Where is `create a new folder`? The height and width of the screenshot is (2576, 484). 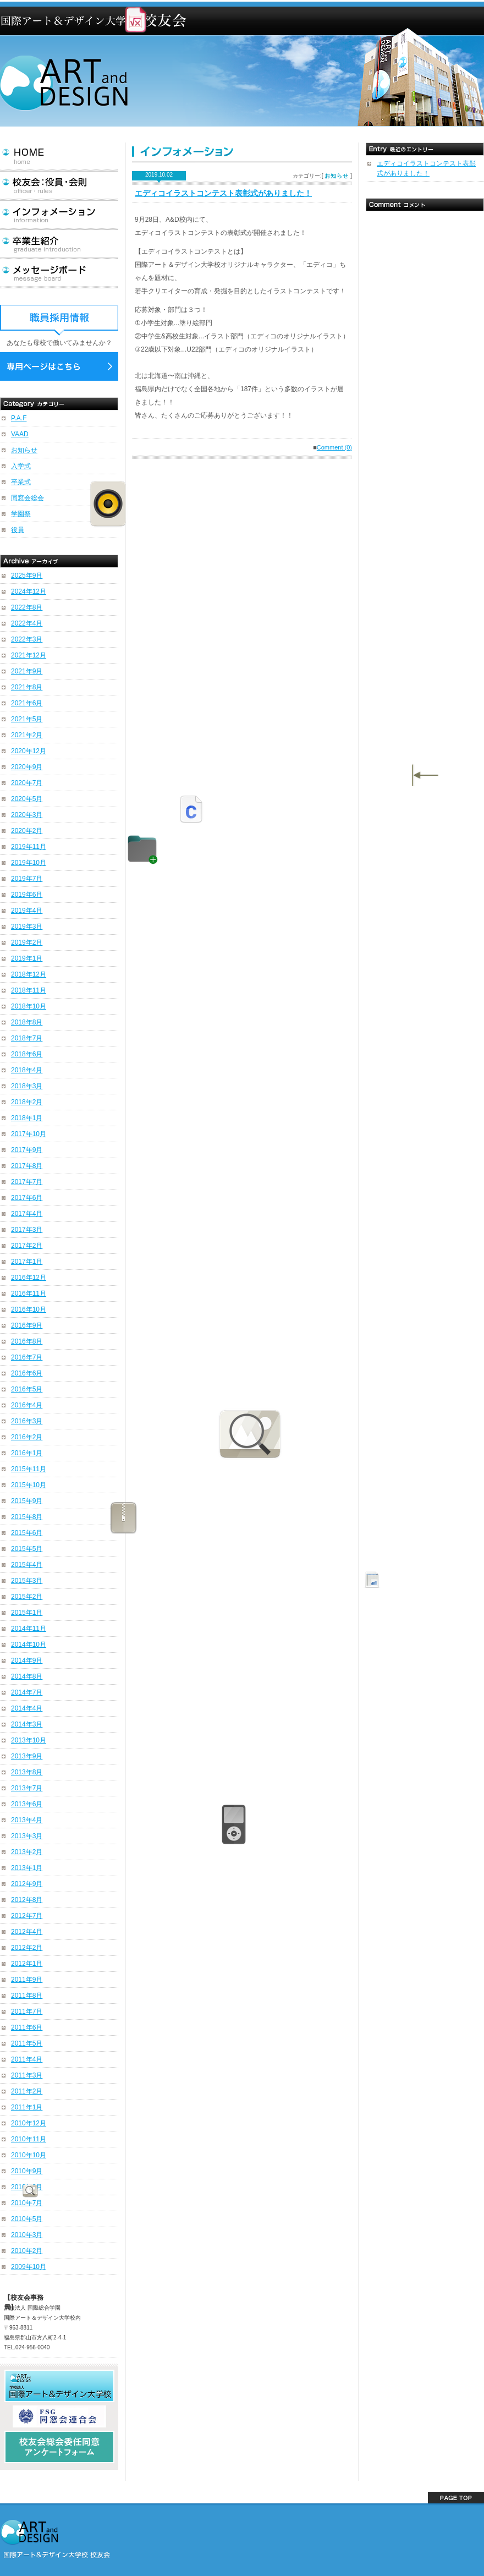 create a new folder is located at coordinates (142, 848).